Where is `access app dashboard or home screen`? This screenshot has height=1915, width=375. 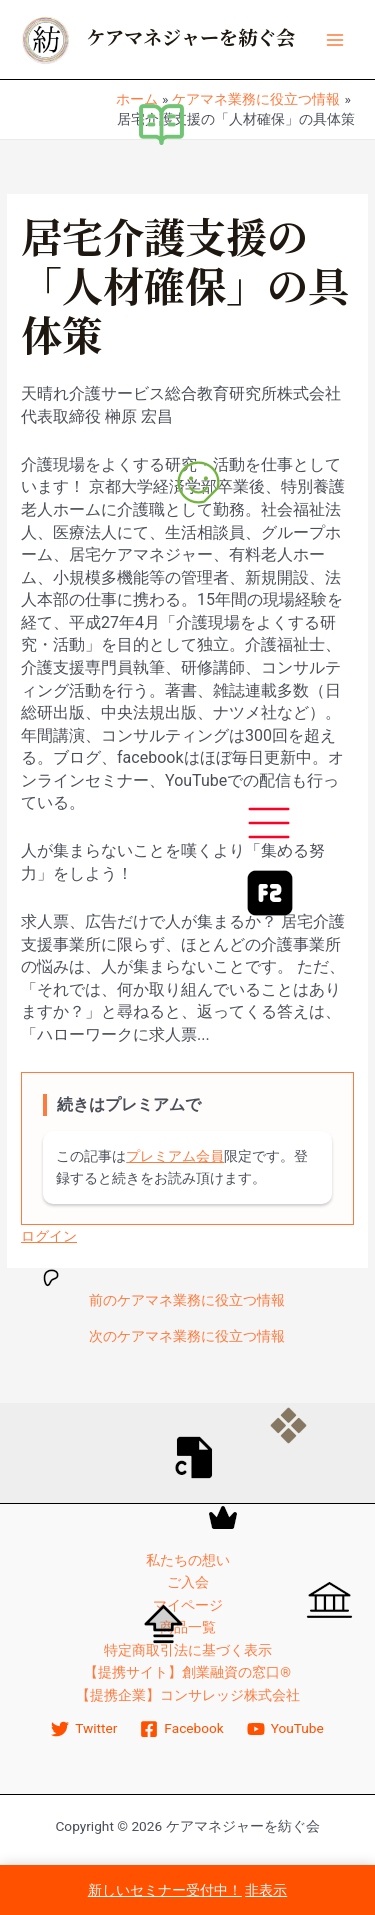 access app dashboard or home screen is located at coordinates (288, 1425).